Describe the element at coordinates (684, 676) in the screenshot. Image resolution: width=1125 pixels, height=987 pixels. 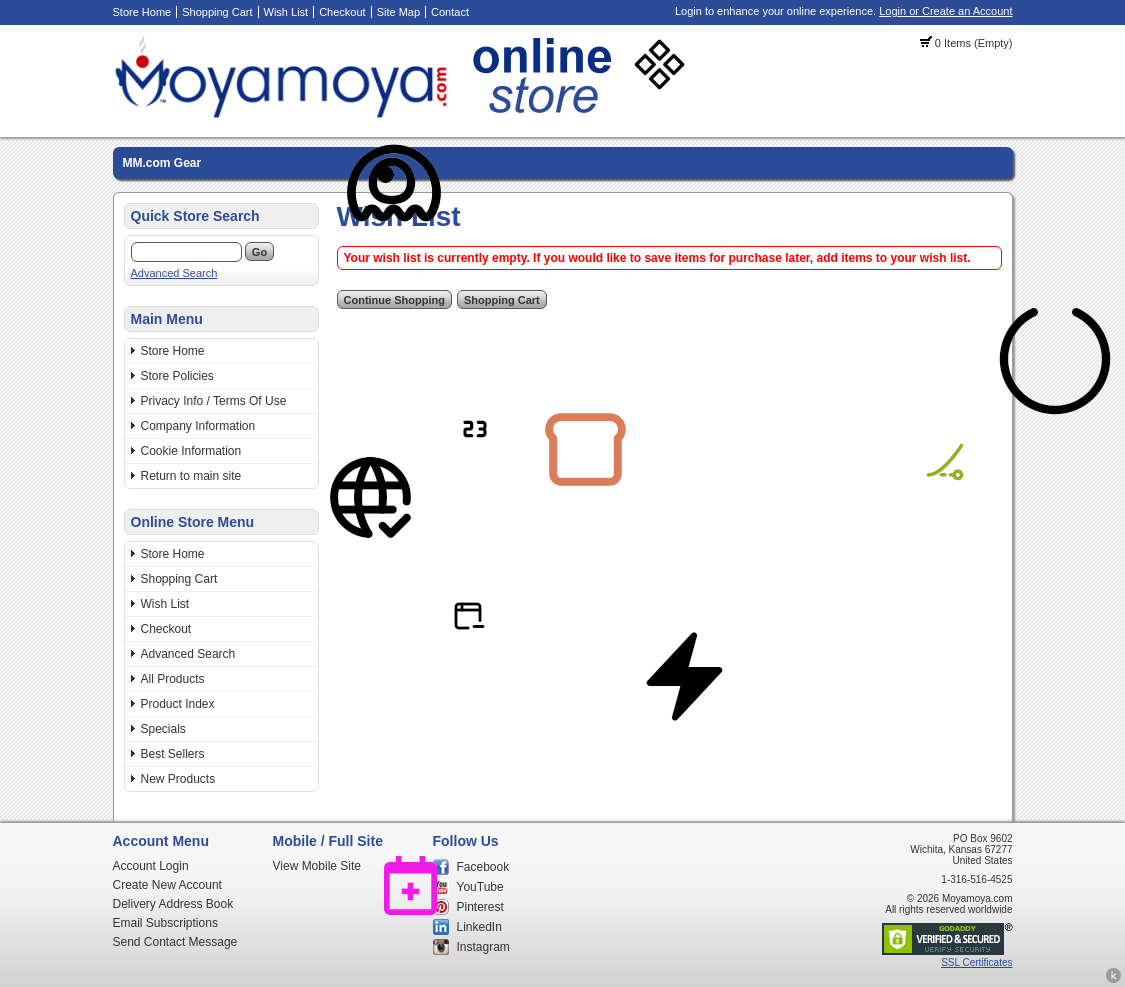
I see `indicates flash or lightning mode is enabled` at that location.